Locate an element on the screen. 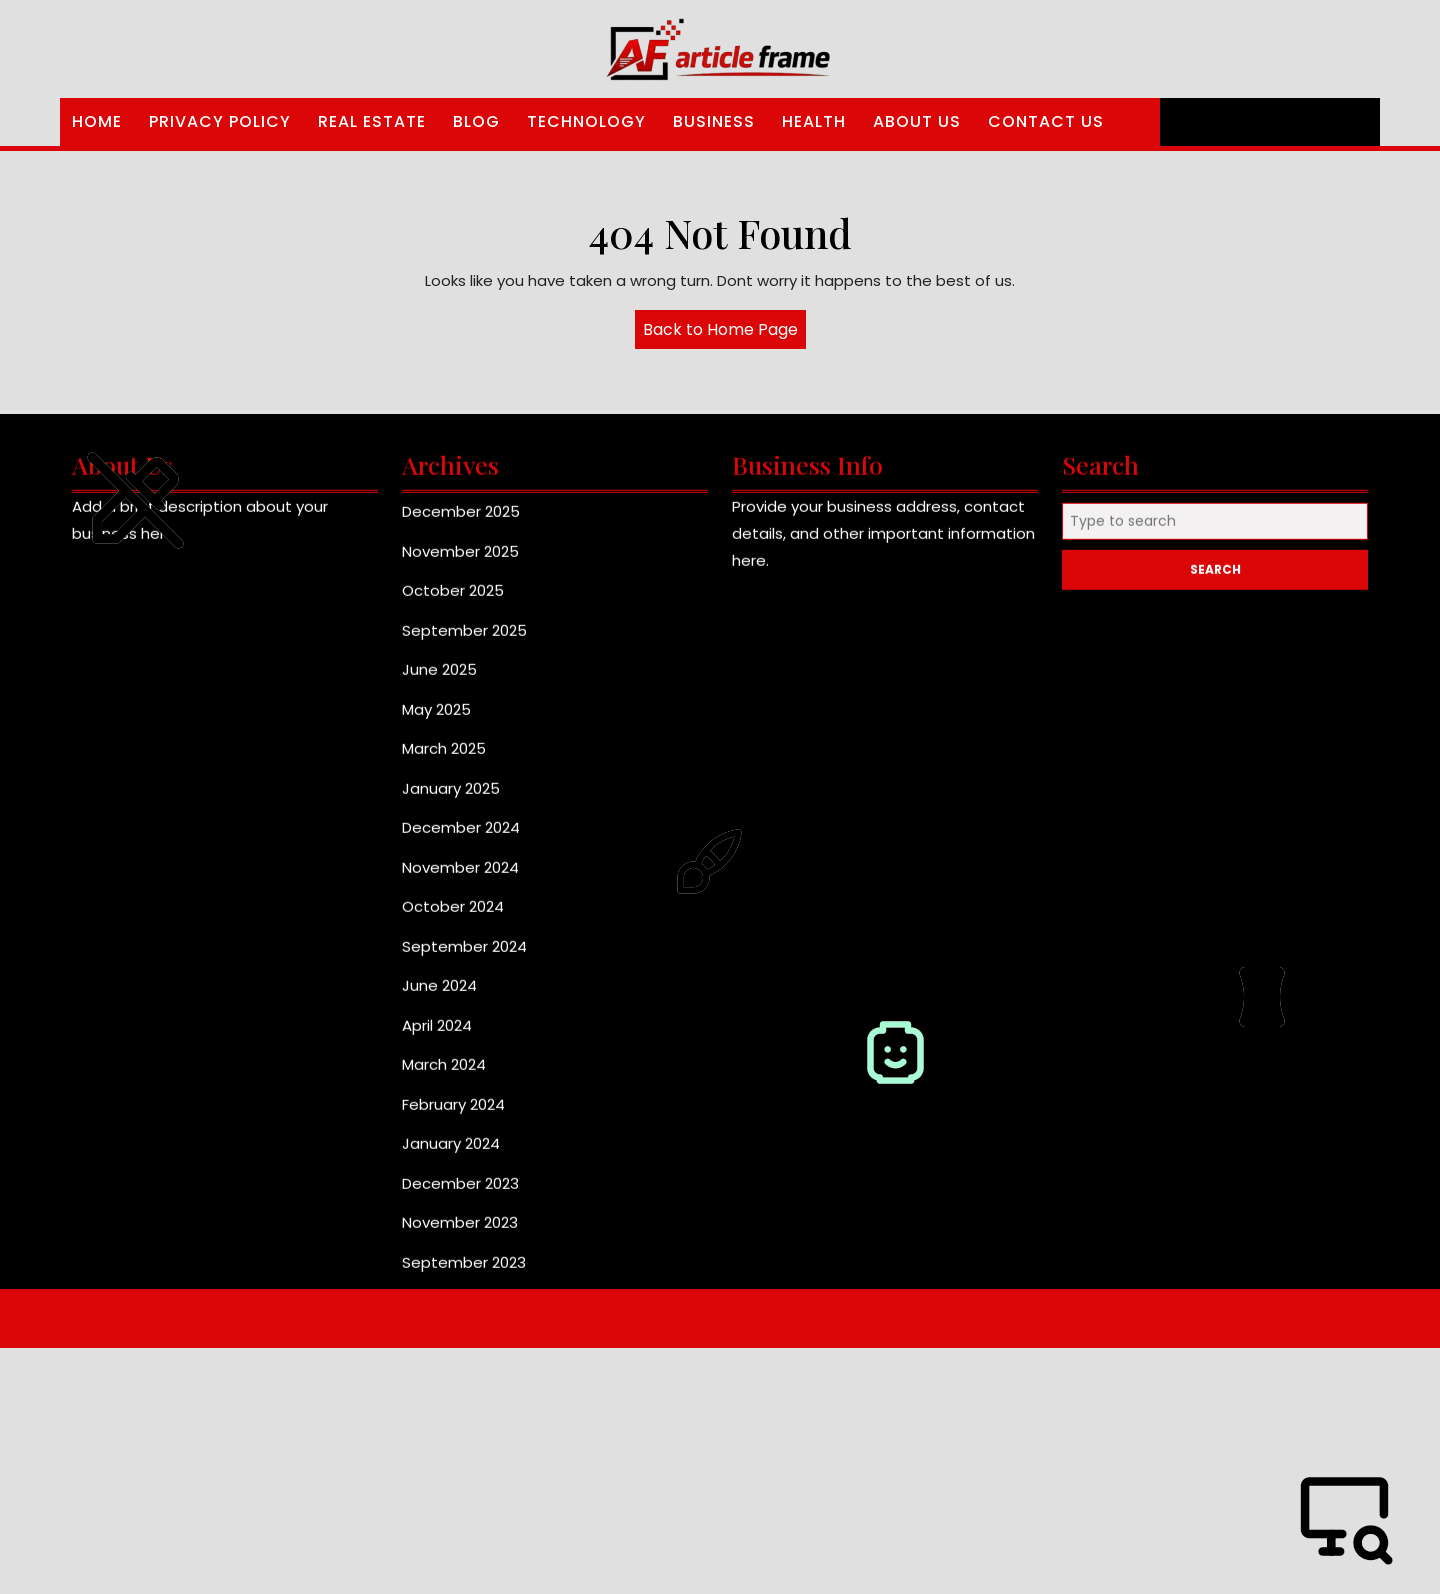 The image size is (1440, 1594). switch to vertical panorama mode is located at coordinates (1262, 997).